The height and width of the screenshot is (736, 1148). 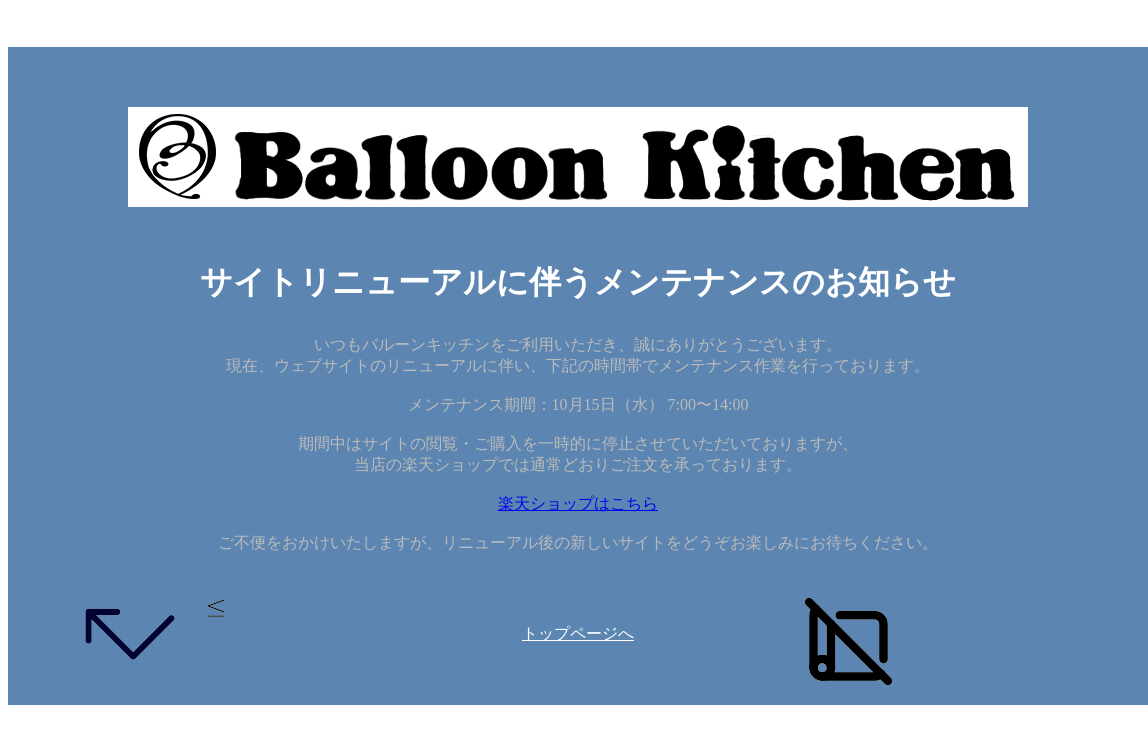 What do you see at coordinates (130, 631) in the screenshot?
I see `go back to previous step` at bounding box center [130, 631].